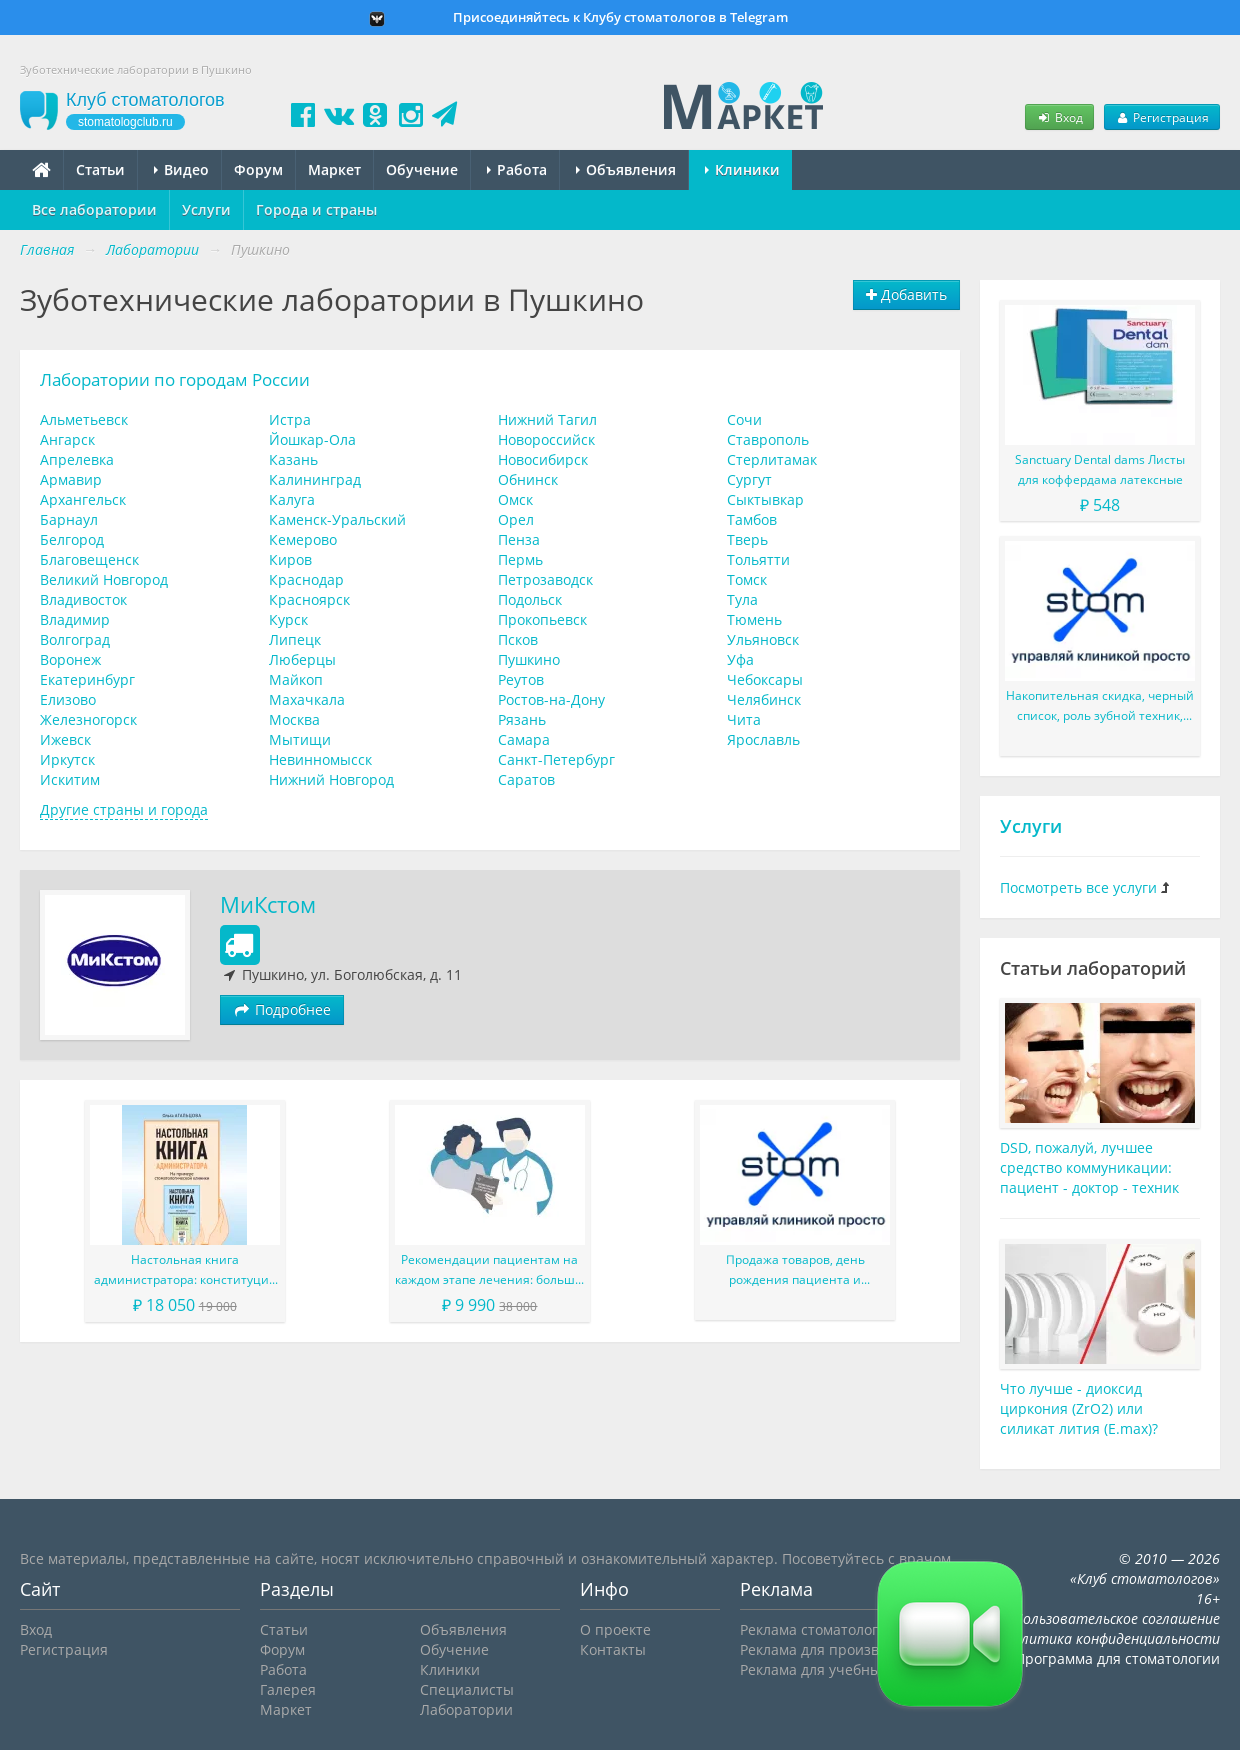 This screenshot has width=1240, height=1750. What do you see at coordinates (377, 19) in the screenshot?
I see `open Kandji Self Service app for device management` at bounding box center [377, 19].